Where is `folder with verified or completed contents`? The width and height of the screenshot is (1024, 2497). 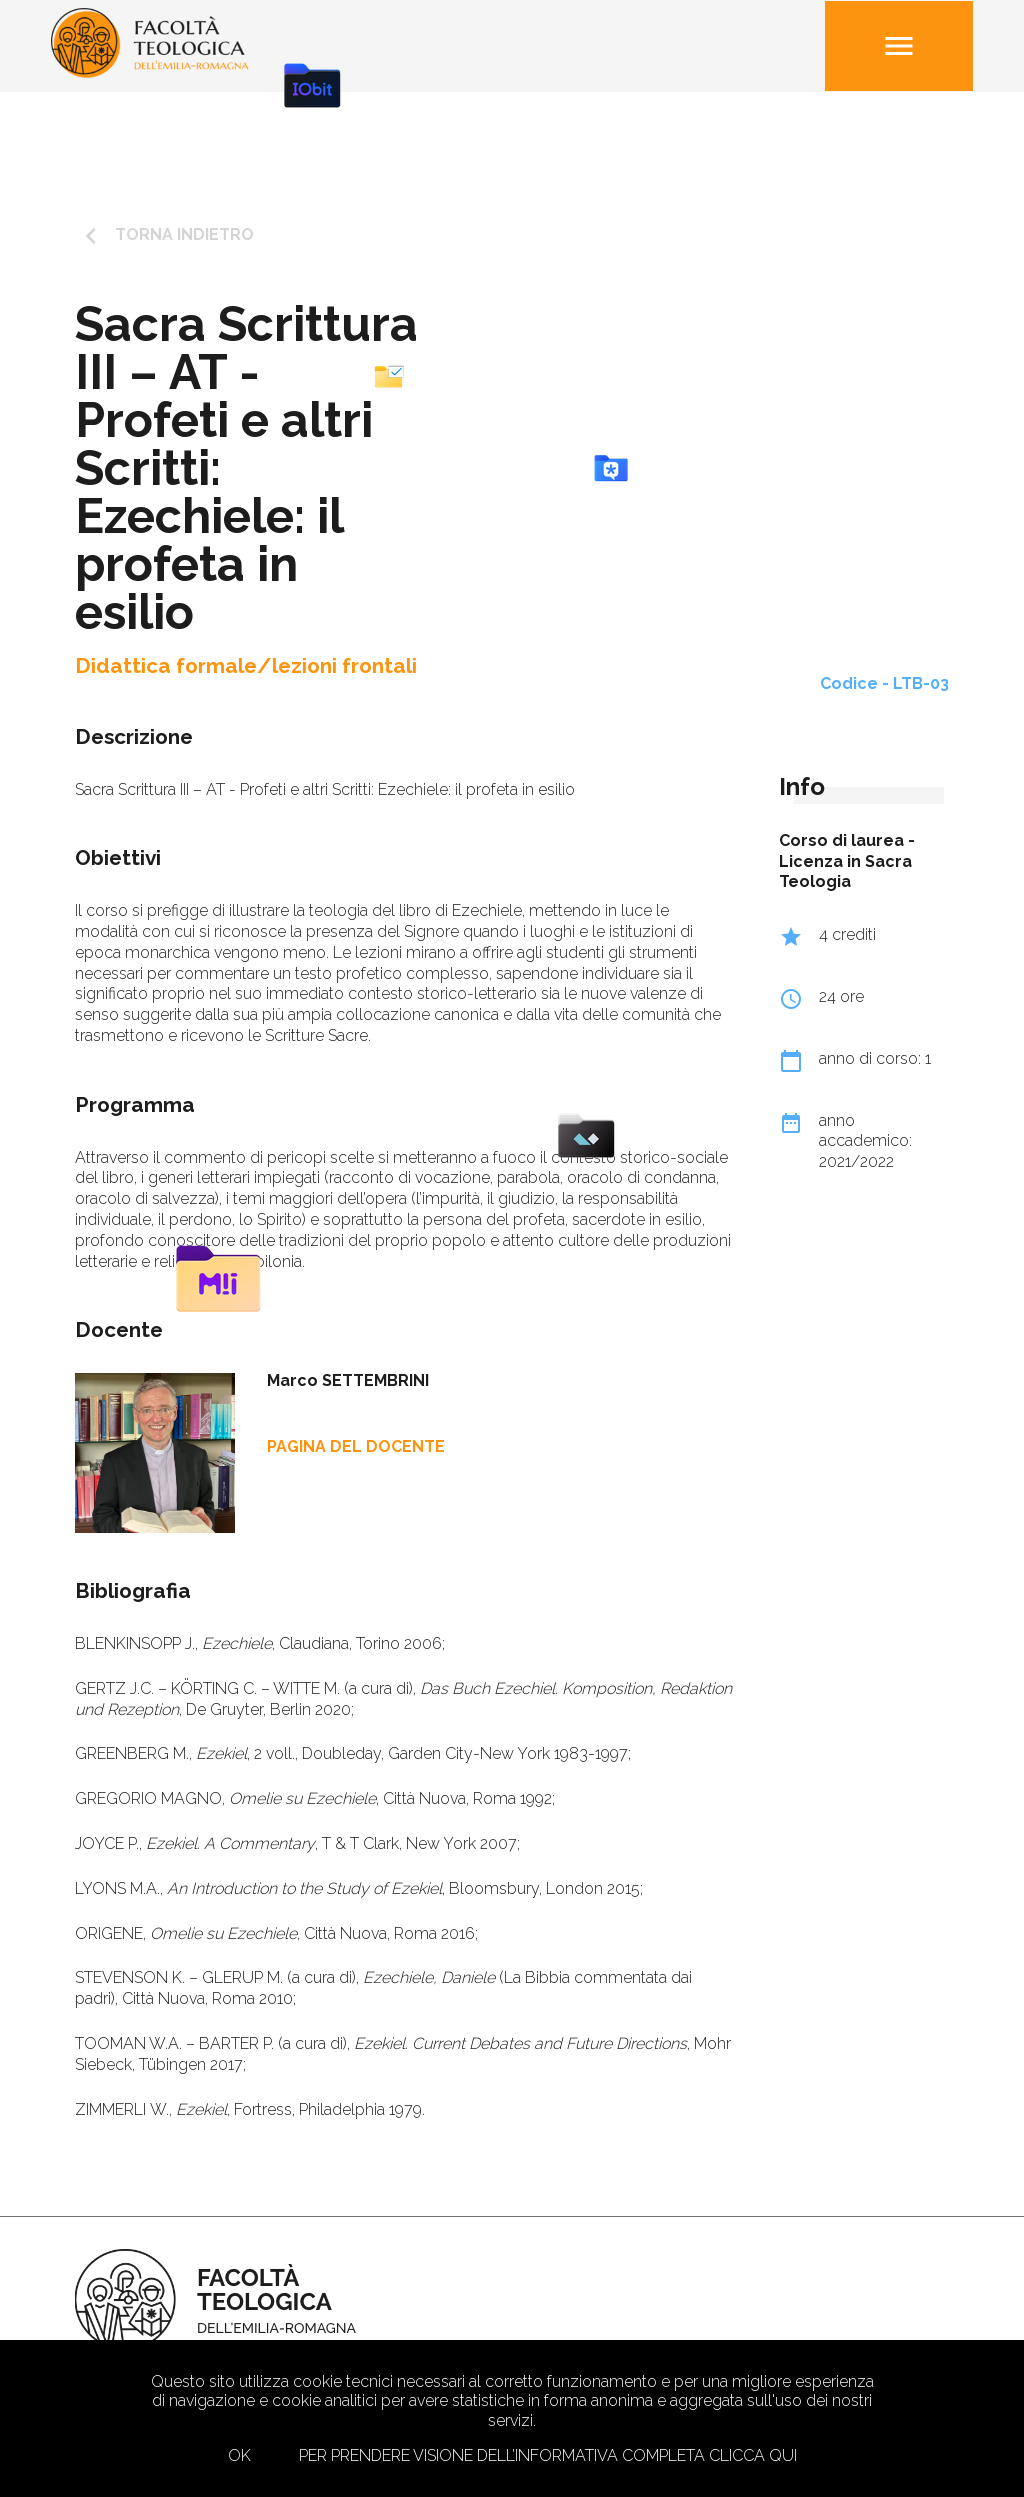 folder with verified or completed contents is located at coordinates (388, 377).